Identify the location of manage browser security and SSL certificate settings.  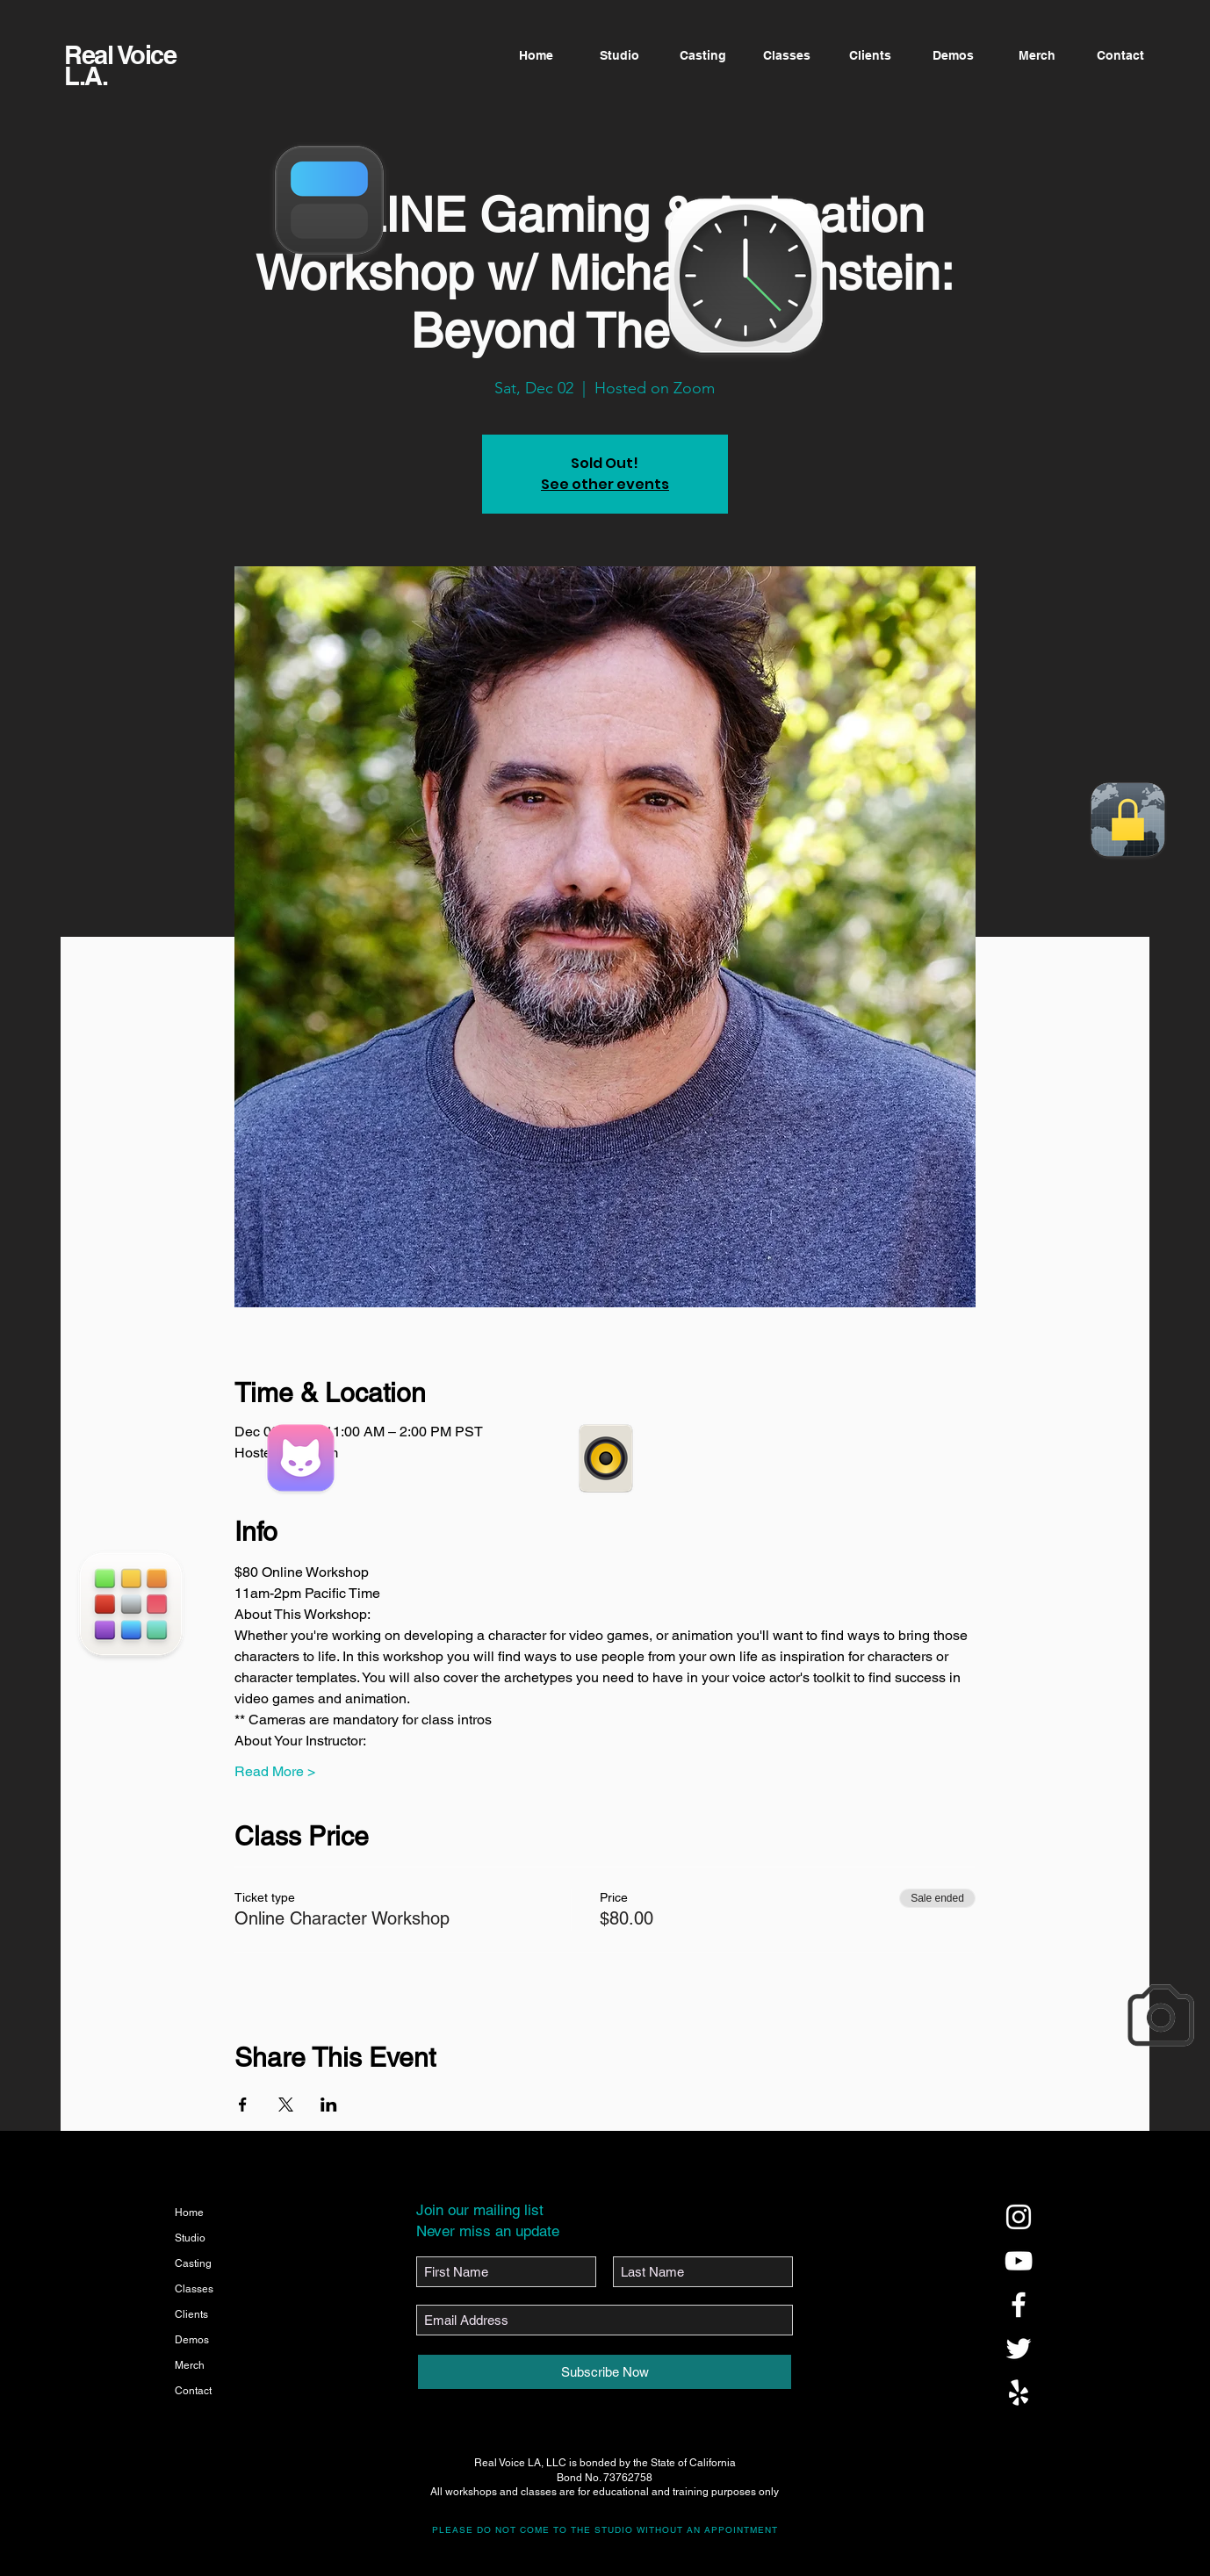
(1127, 819).